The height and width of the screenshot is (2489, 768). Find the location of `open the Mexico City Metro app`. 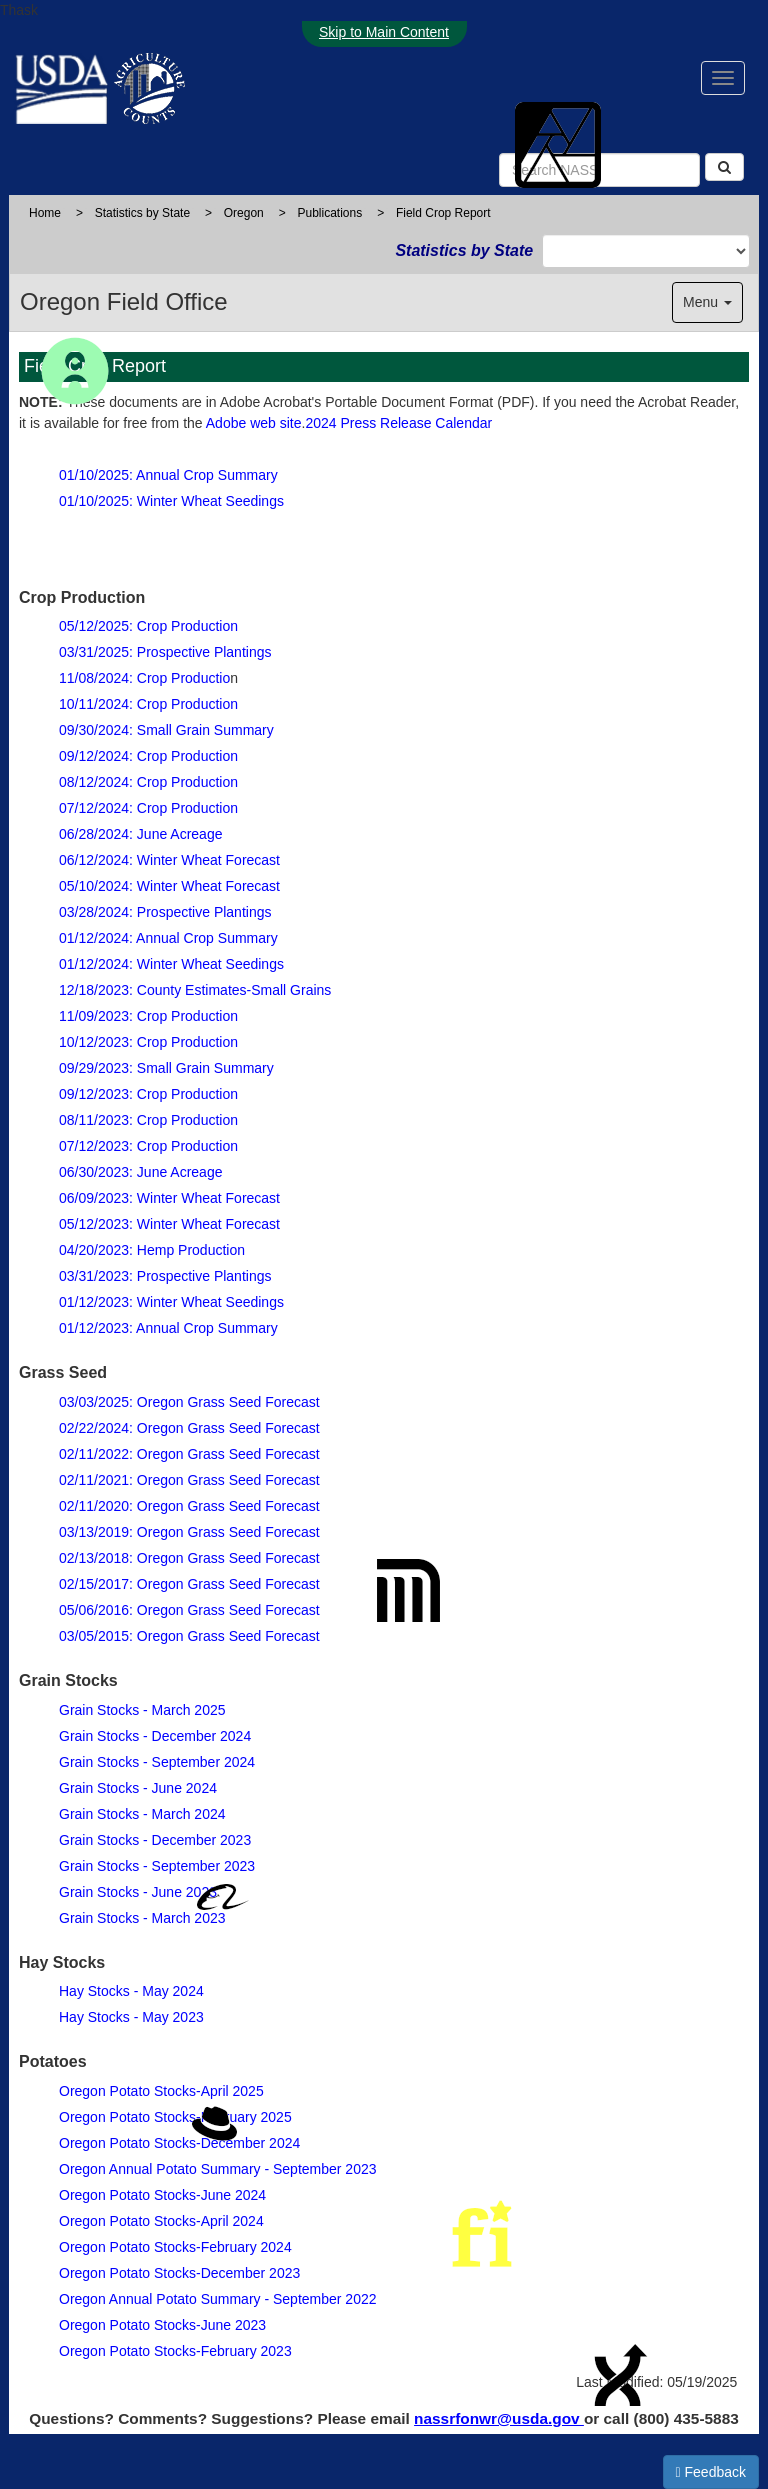

open the Mexico City Metro app is located at coordinates (408, 1590).